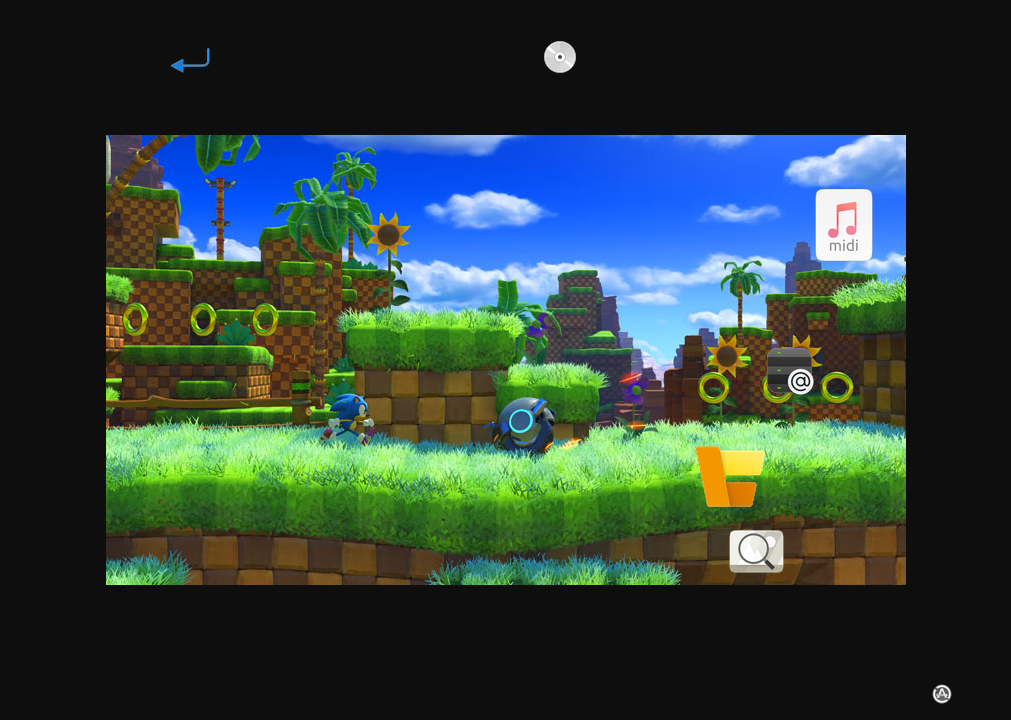  Describe the element at coordinates (789, 370) in the screenshot. I see `configure dns server settings` at that location.